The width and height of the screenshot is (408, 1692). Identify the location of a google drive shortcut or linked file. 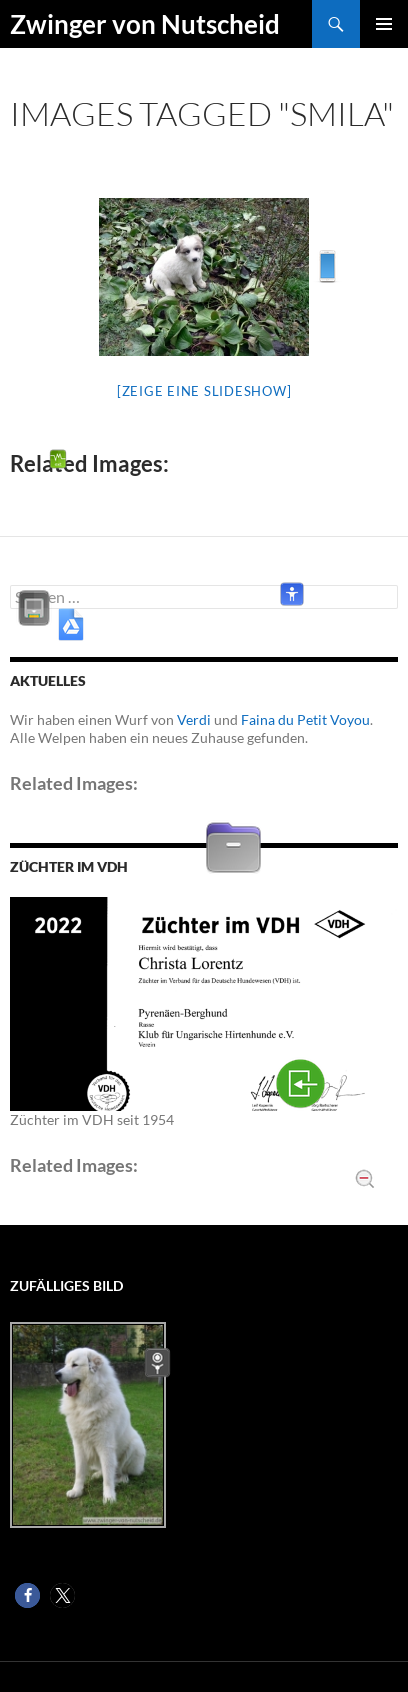
(71, 625).